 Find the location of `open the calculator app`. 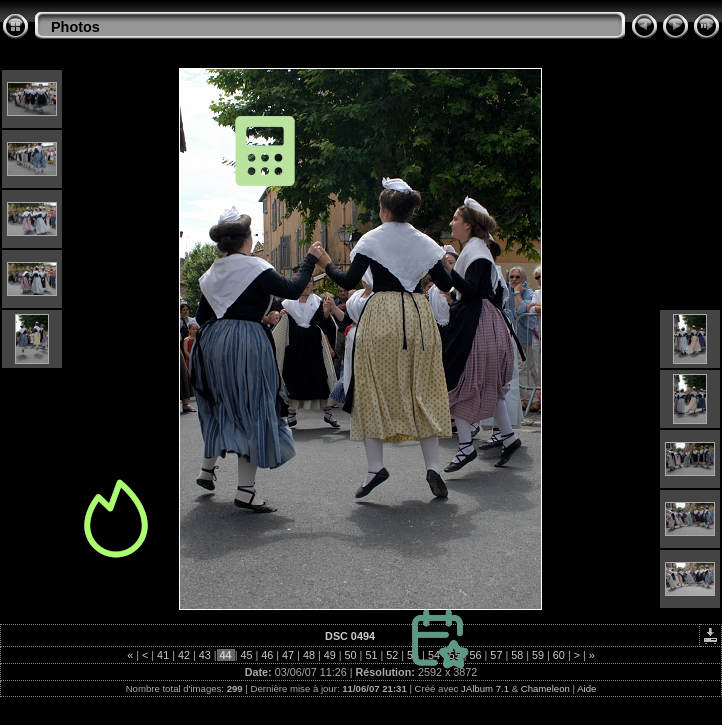

open the calculator app is located at coordinates (265, 151).